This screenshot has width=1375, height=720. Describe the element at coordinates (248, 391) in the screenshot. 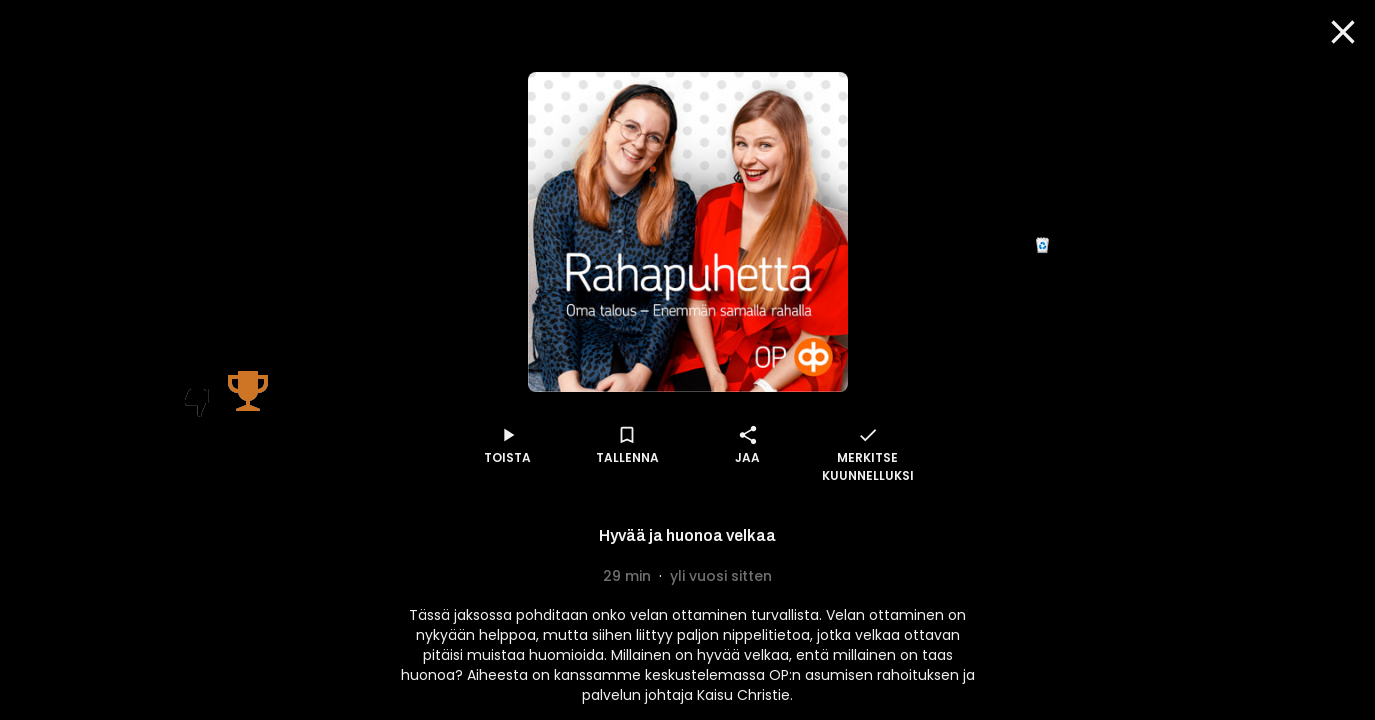

I see `view achievements or awards` at that location.